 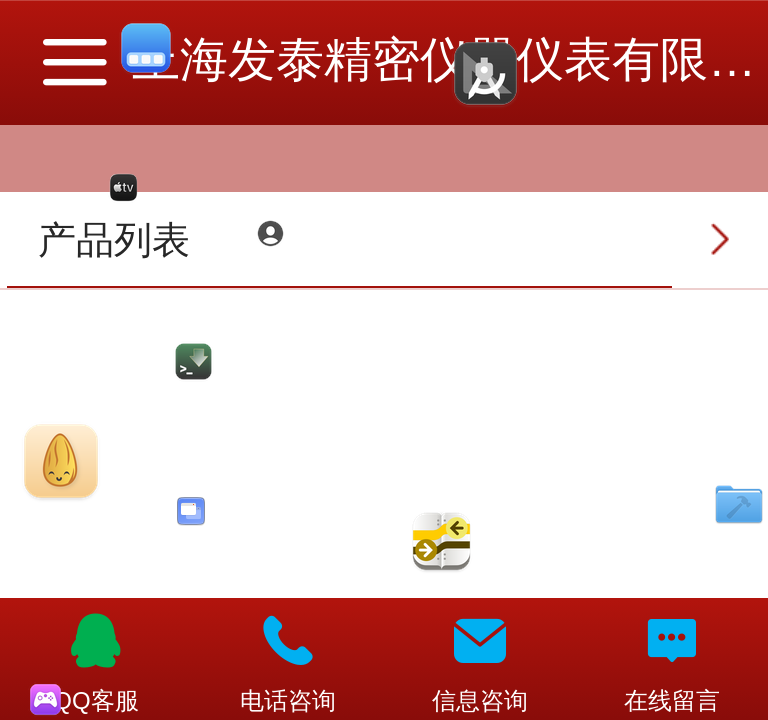 I want to click on open the Apple TV app, so click(x=123, y=187).